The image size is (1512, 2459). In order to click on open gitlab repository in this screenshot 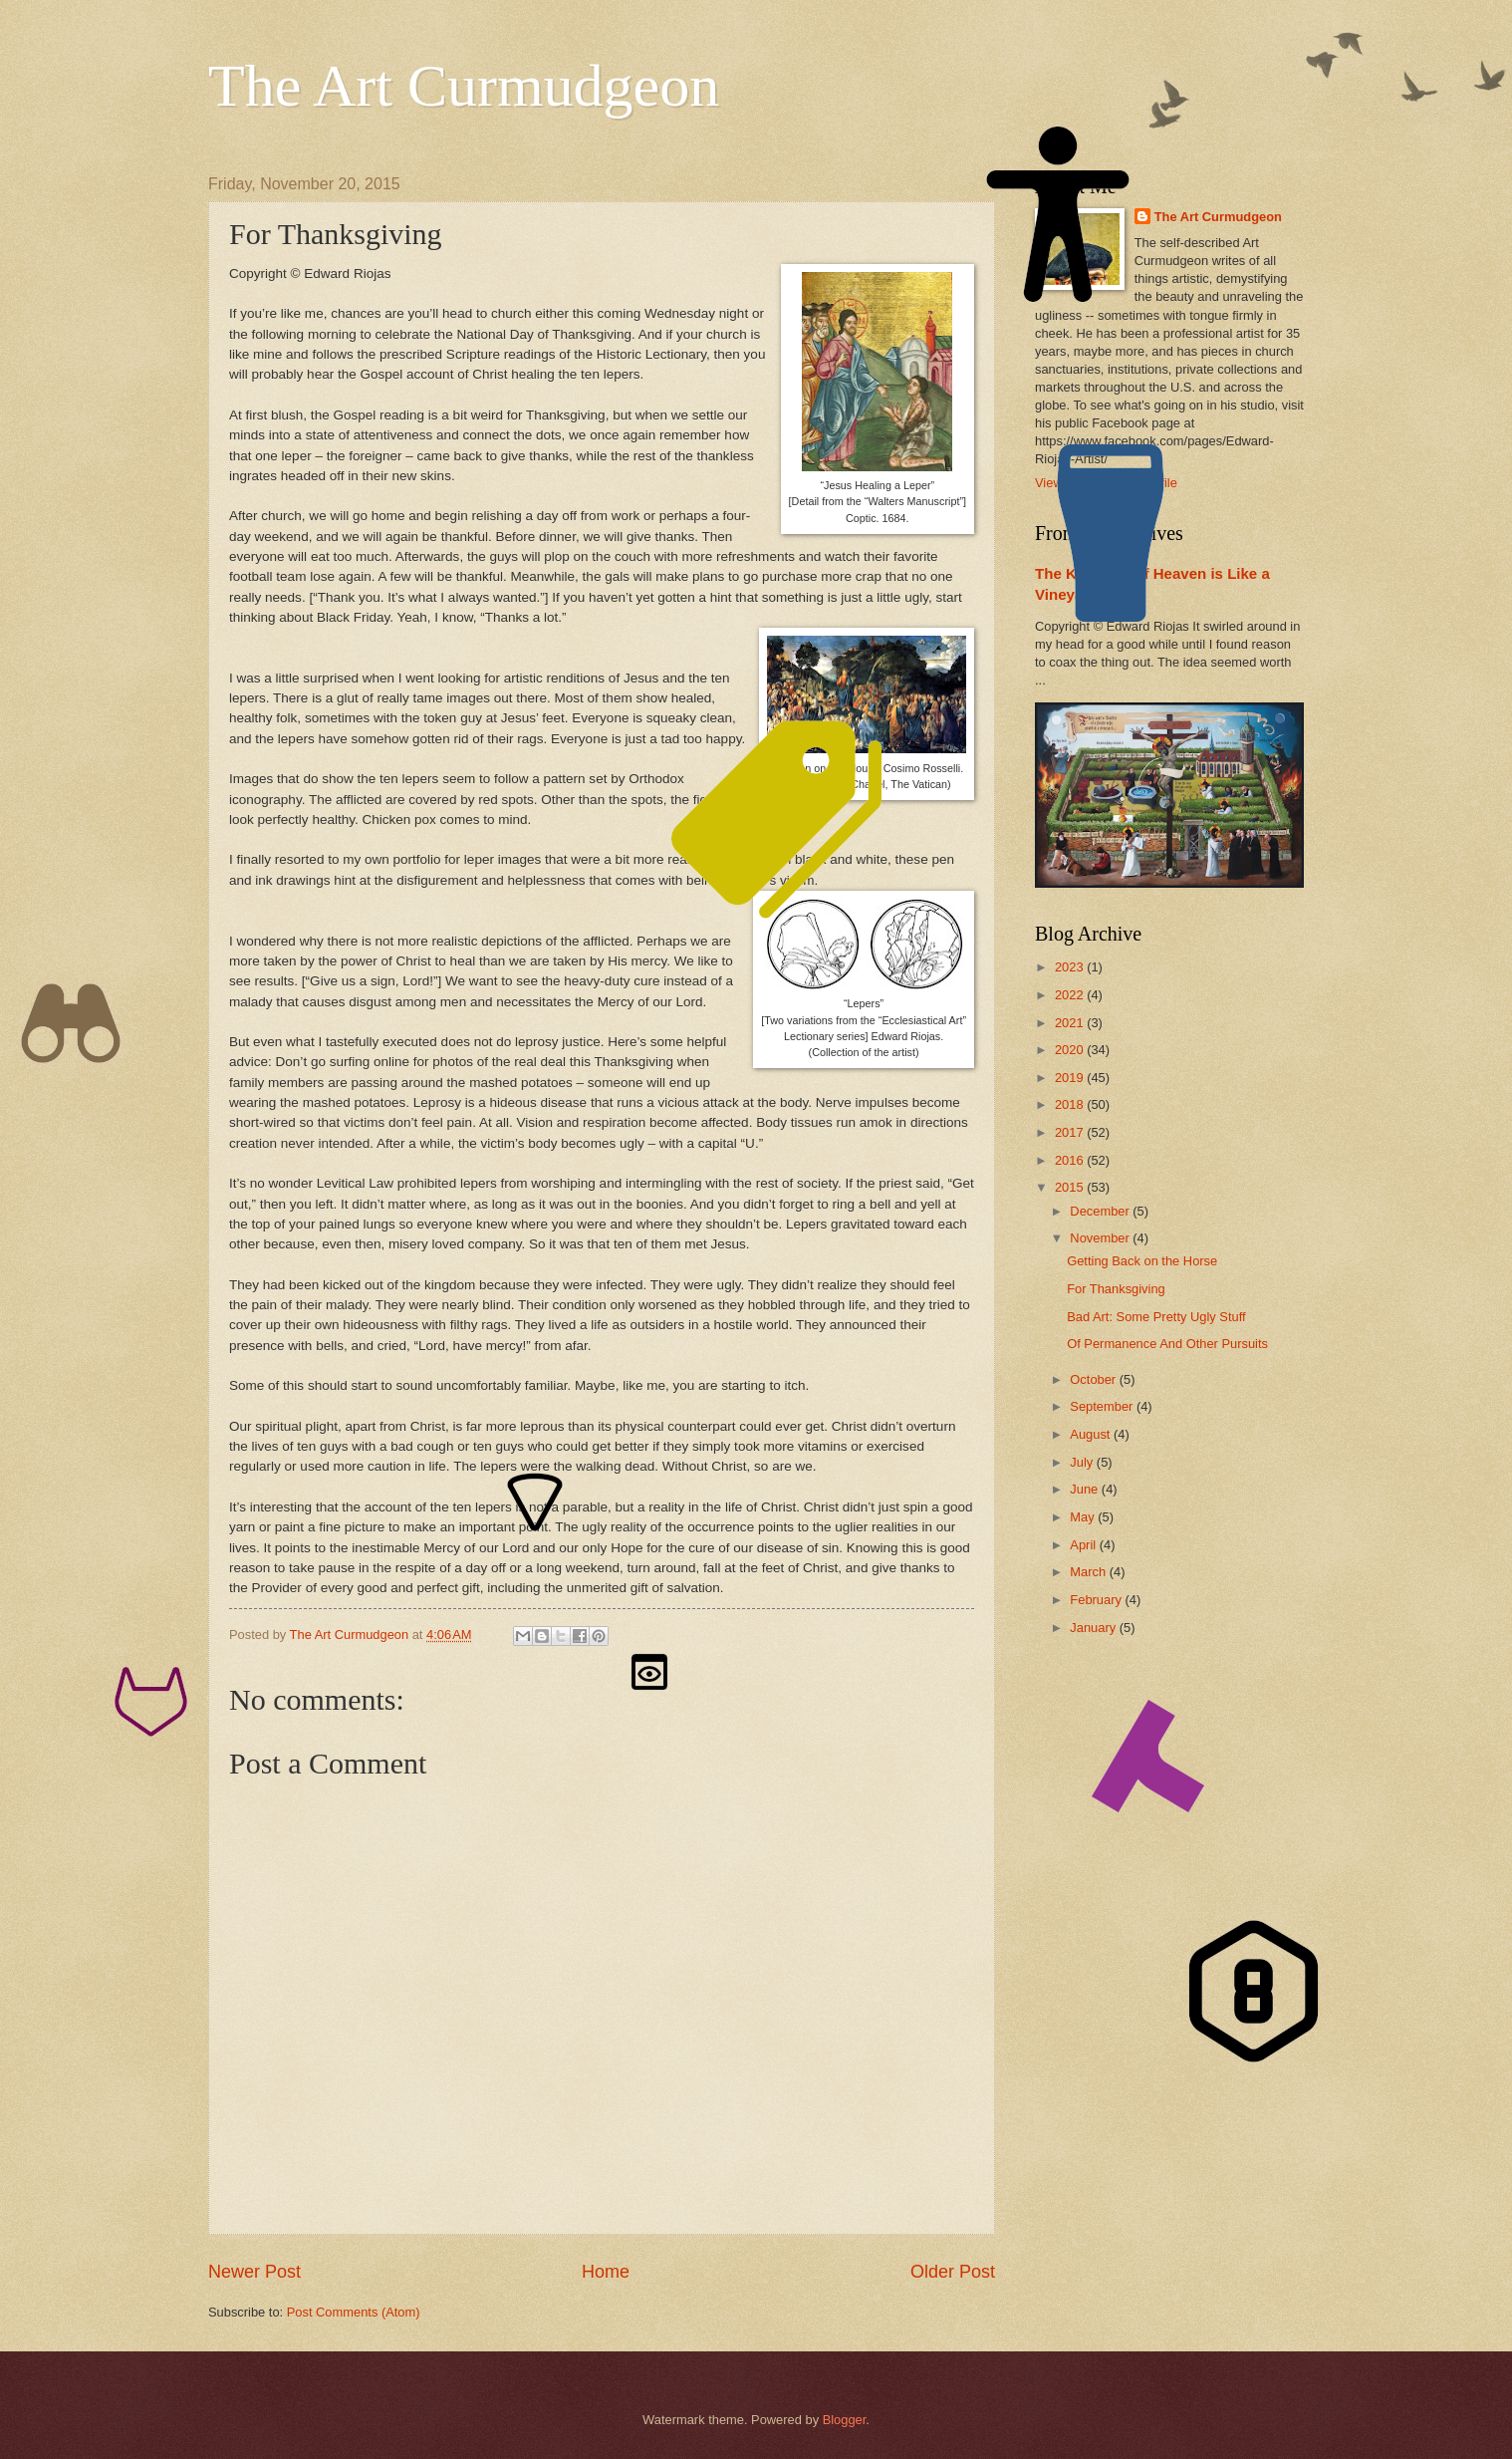, I will do `click(150, 1700)`.